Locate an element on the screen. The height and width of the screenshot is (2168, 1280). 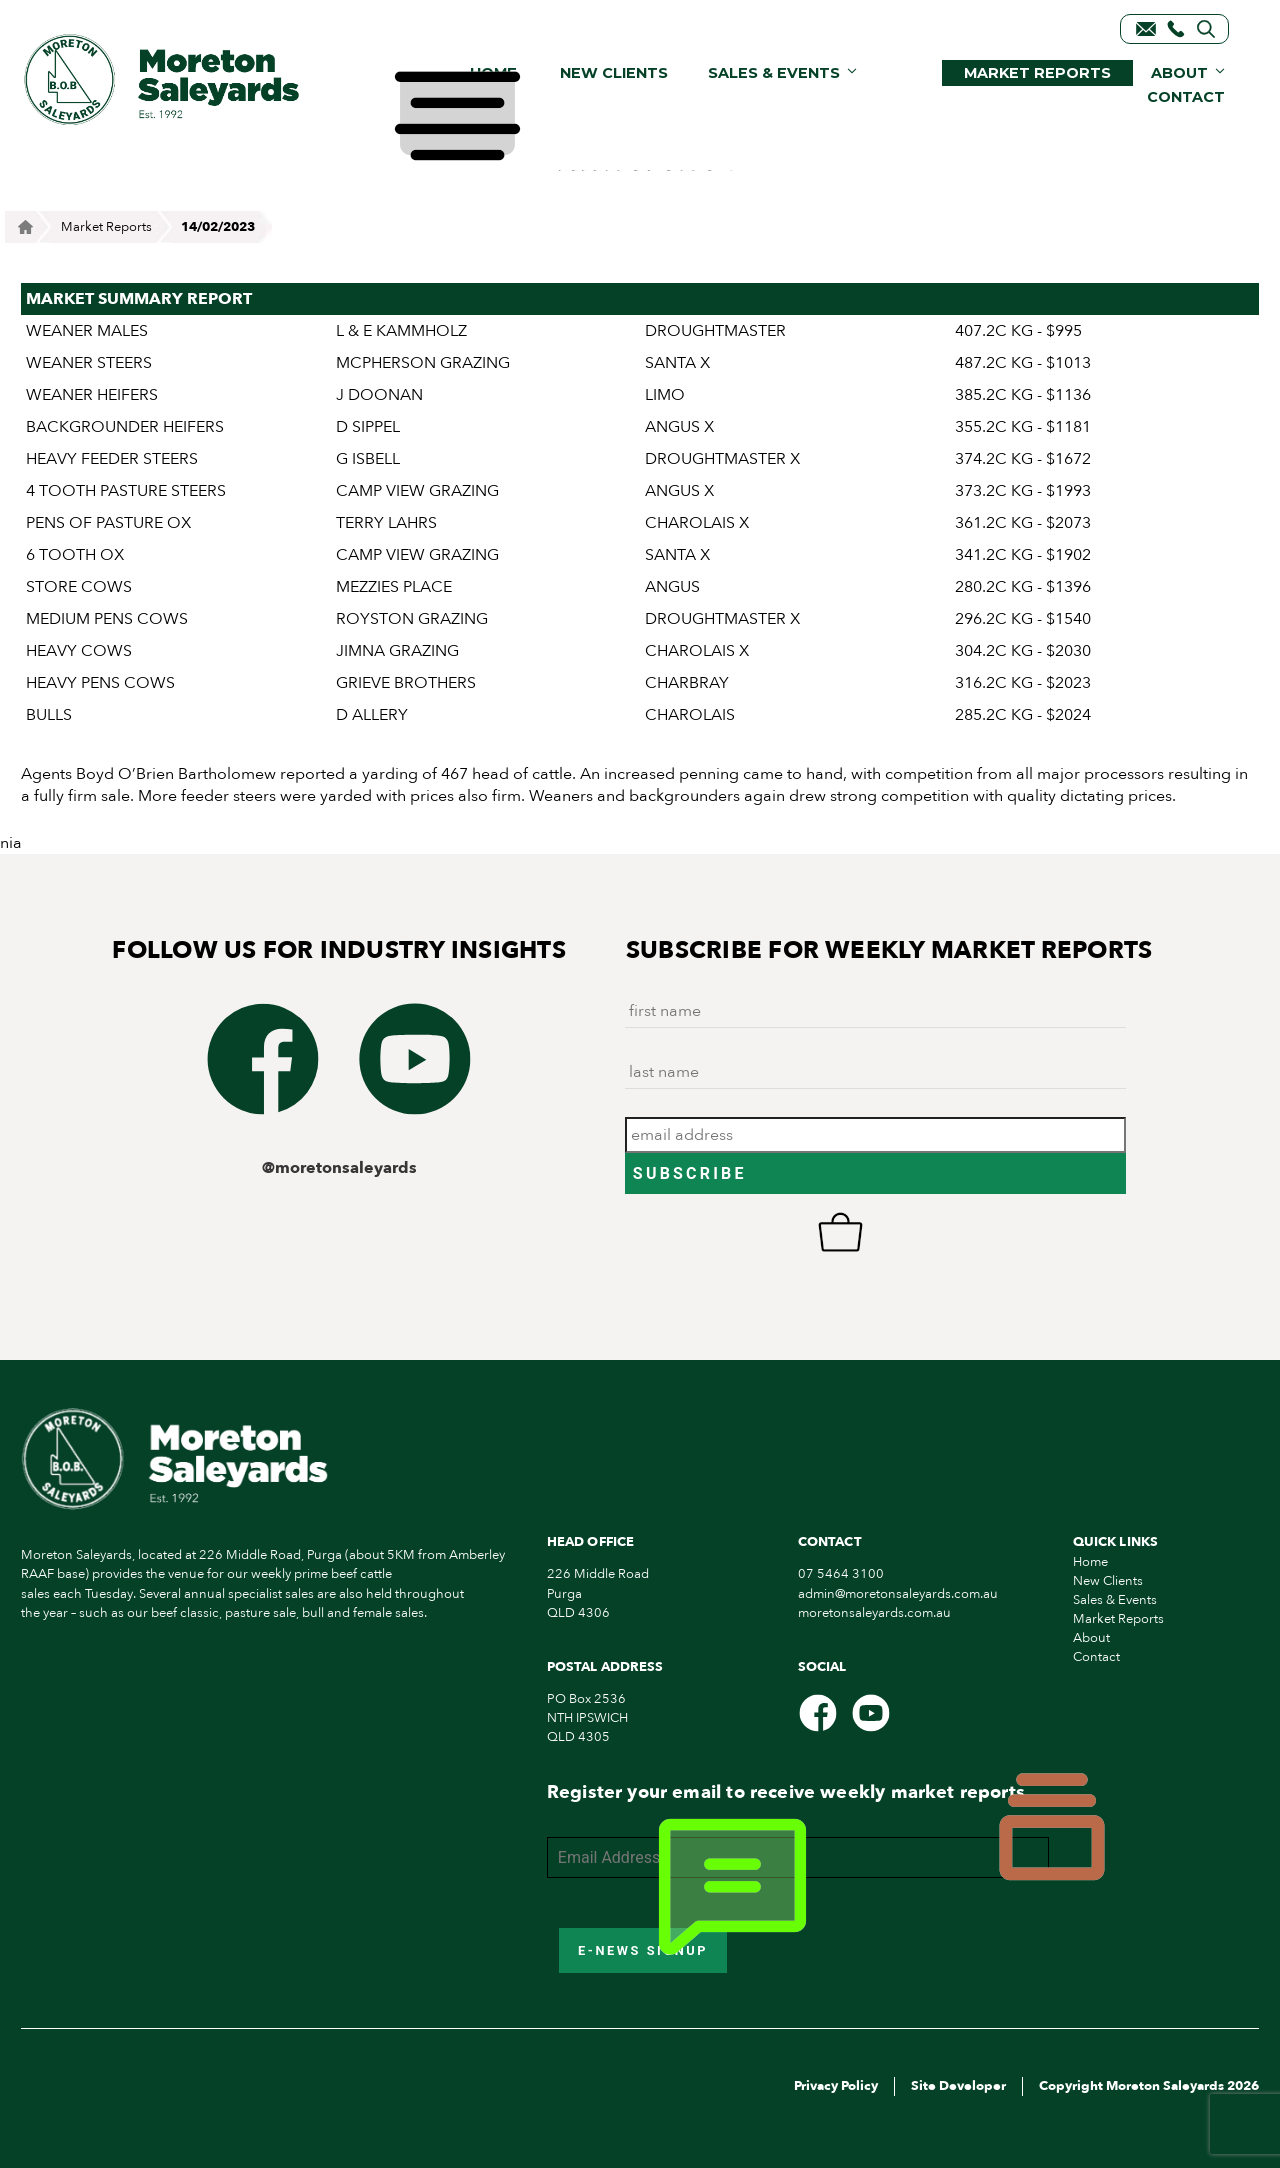
open chat or messaging is located at coordinates (732, 1875).